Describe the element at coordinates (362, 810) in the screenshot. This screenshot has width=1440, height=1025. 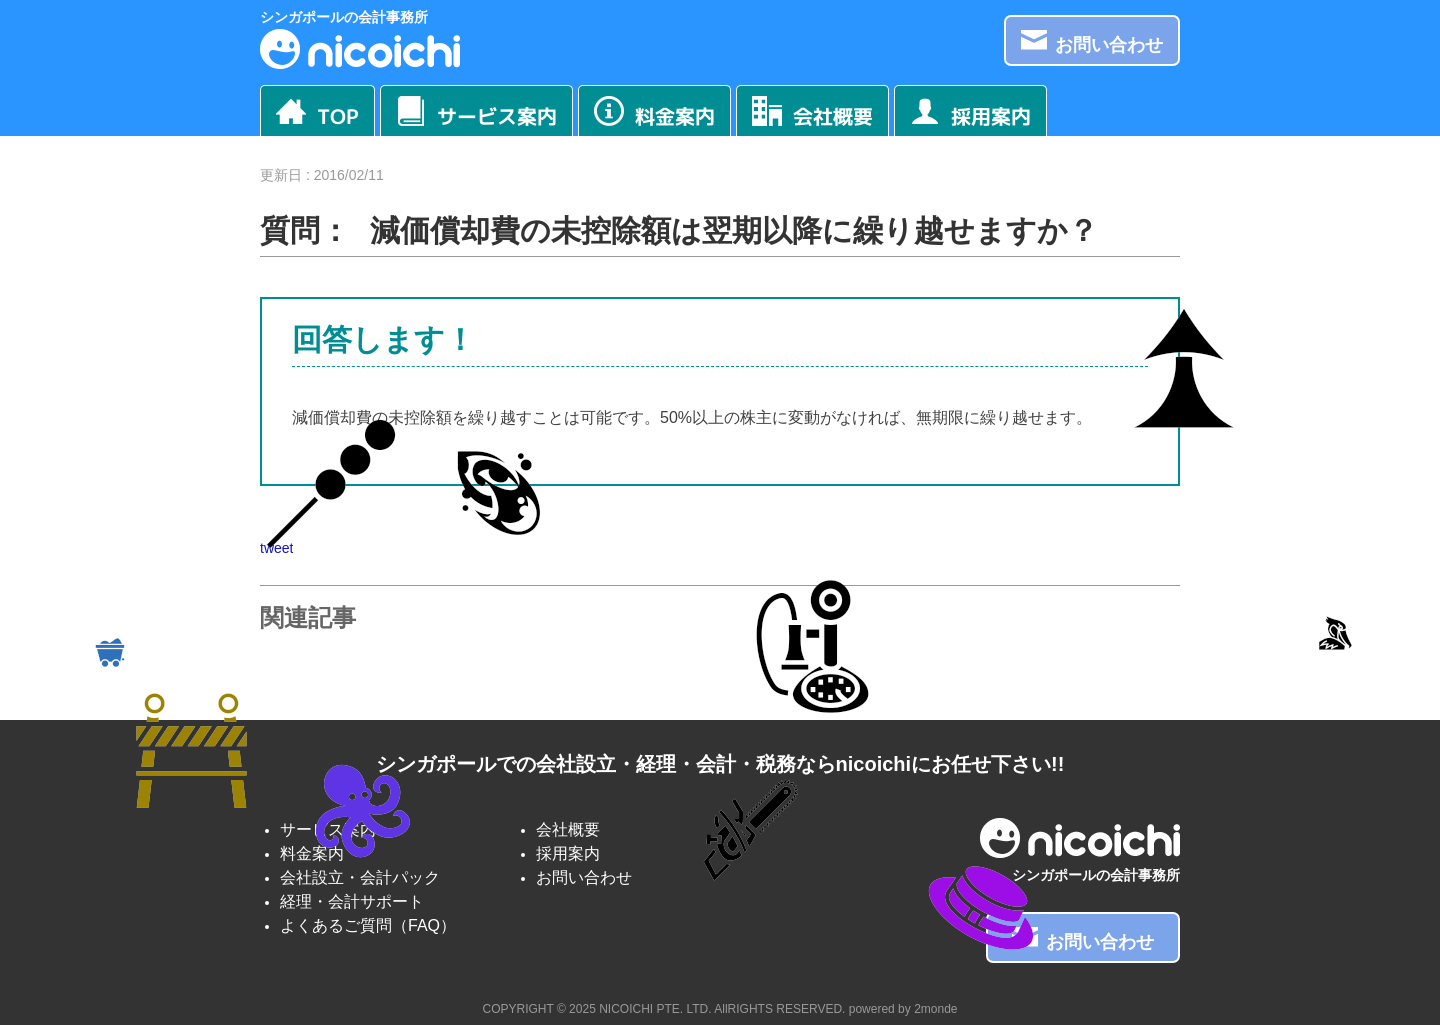
I see `indicates an aquatic or ocean-themed game element` at that location.